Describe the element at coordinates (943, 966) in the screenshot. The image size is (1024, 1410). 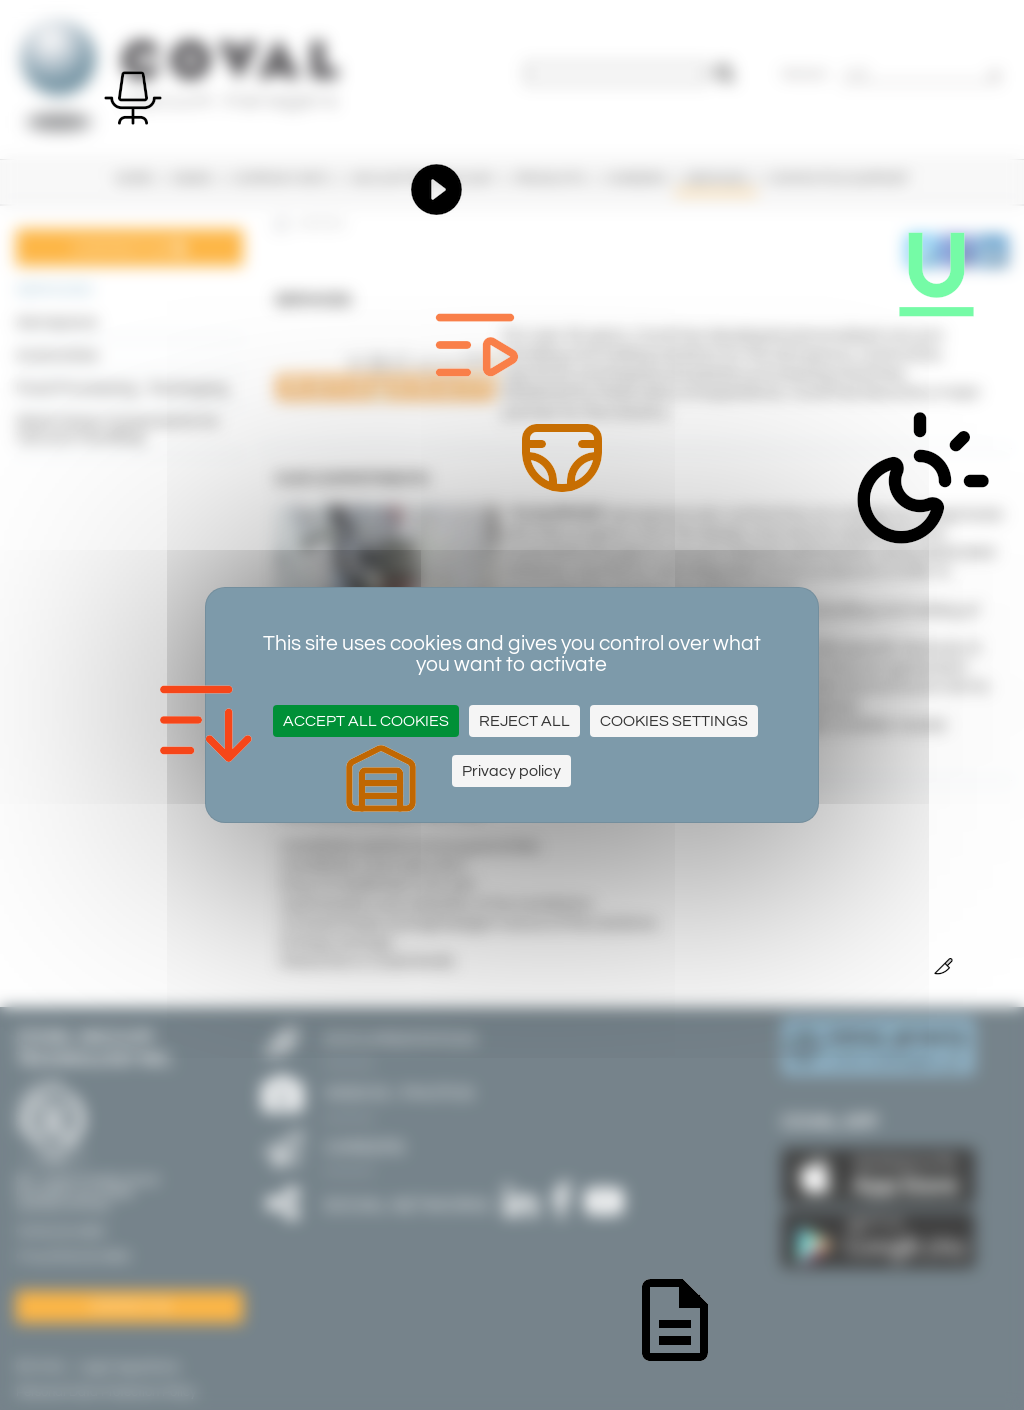
I see `kitchen or cooking tools category` at that location.